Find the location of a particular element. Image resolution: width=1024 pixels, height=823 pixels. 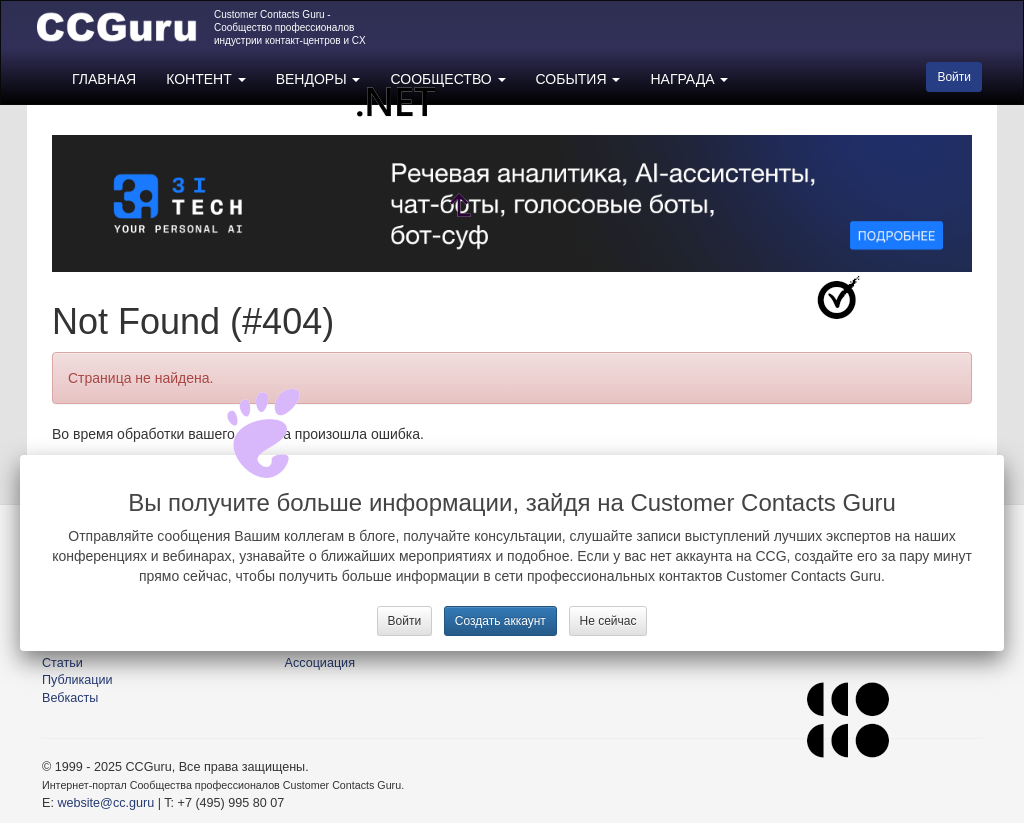

indicates a .NET framework project or application is located at coordinates (396, 102).